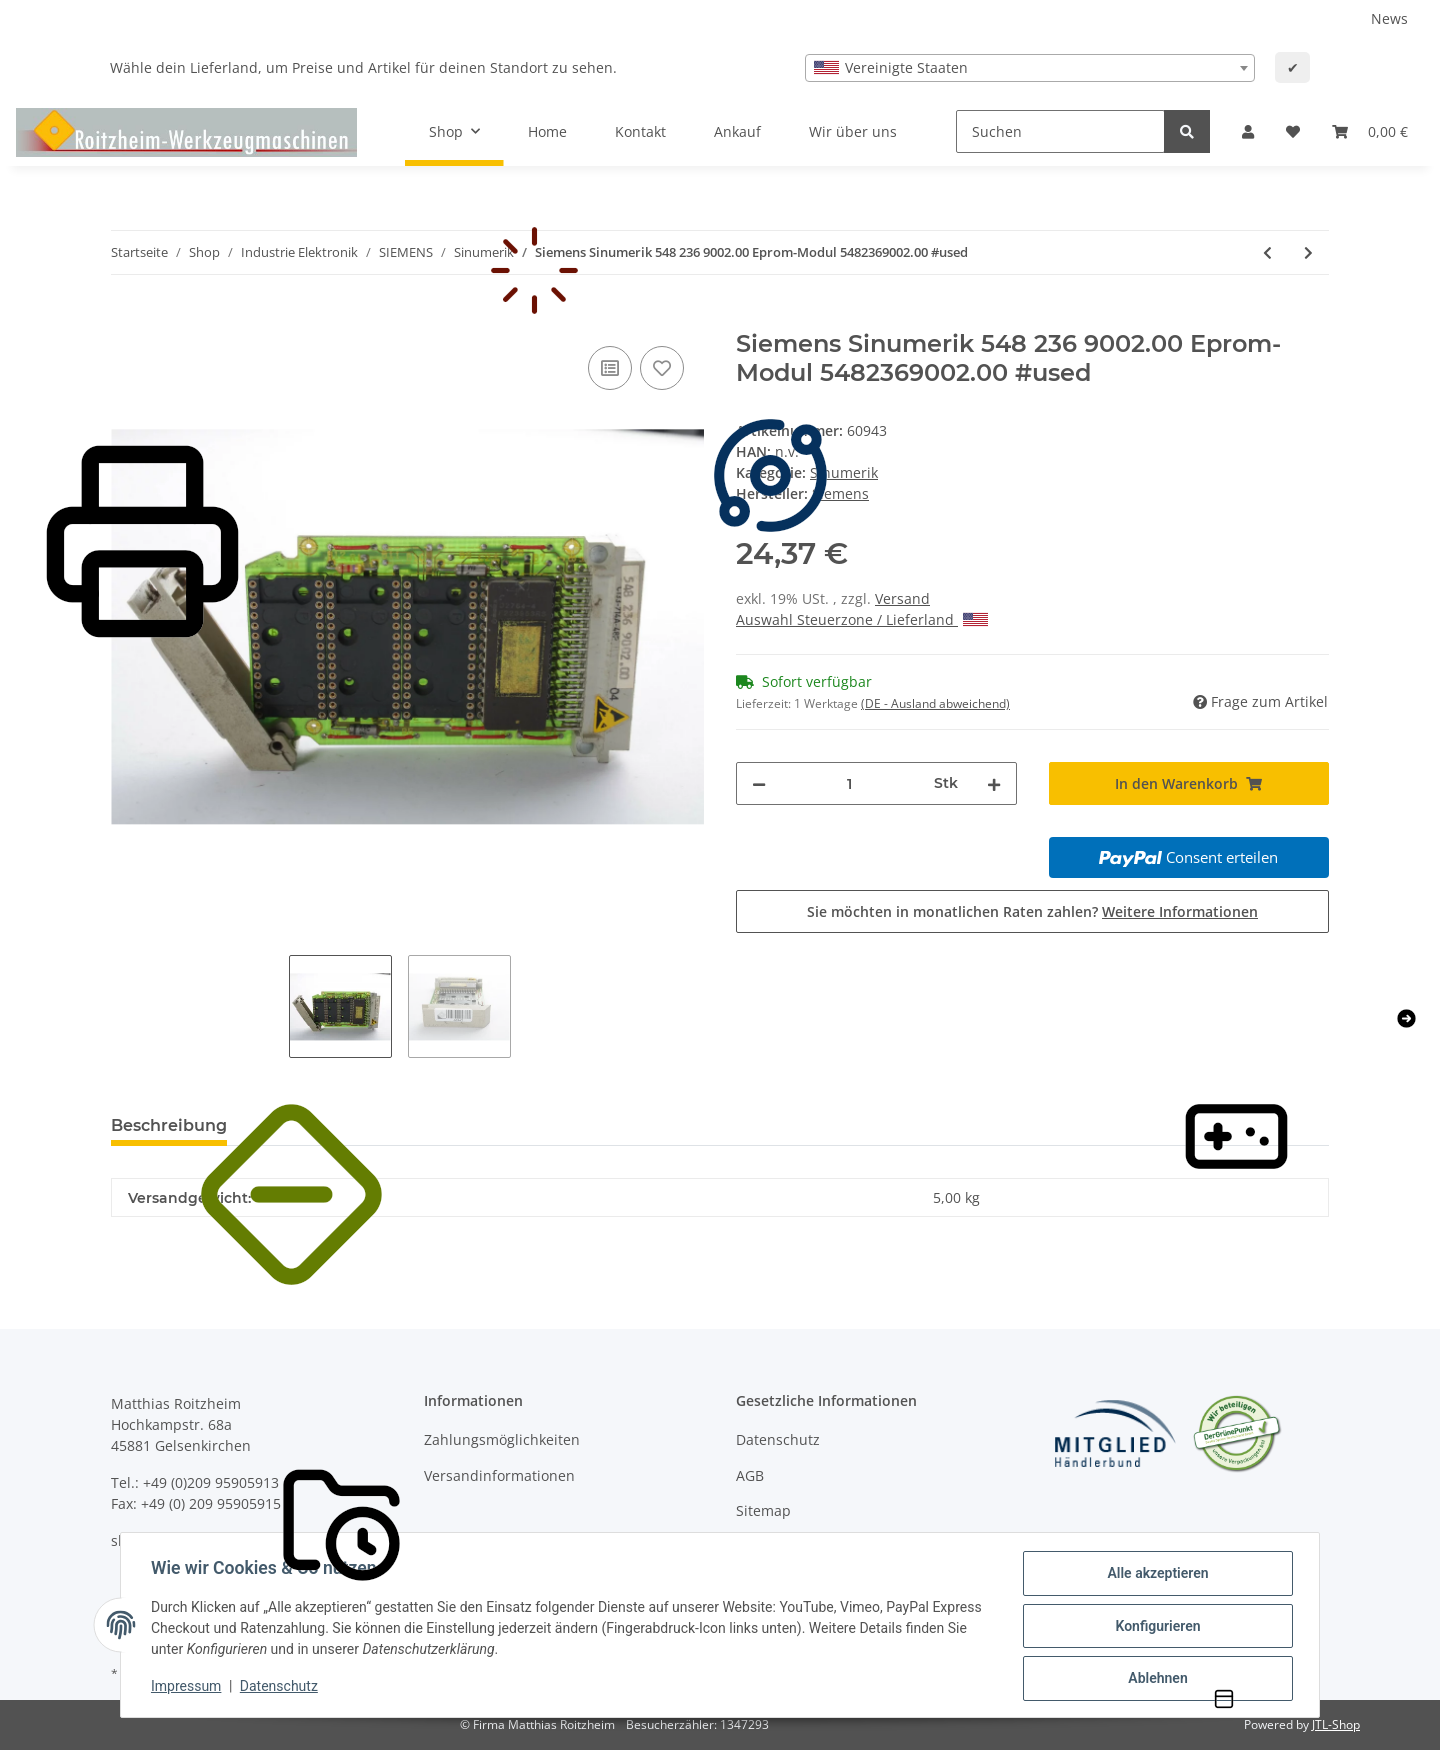  Describe the element at coordinates (142, 541) in the screenshot. I see `print the current document` at that location.